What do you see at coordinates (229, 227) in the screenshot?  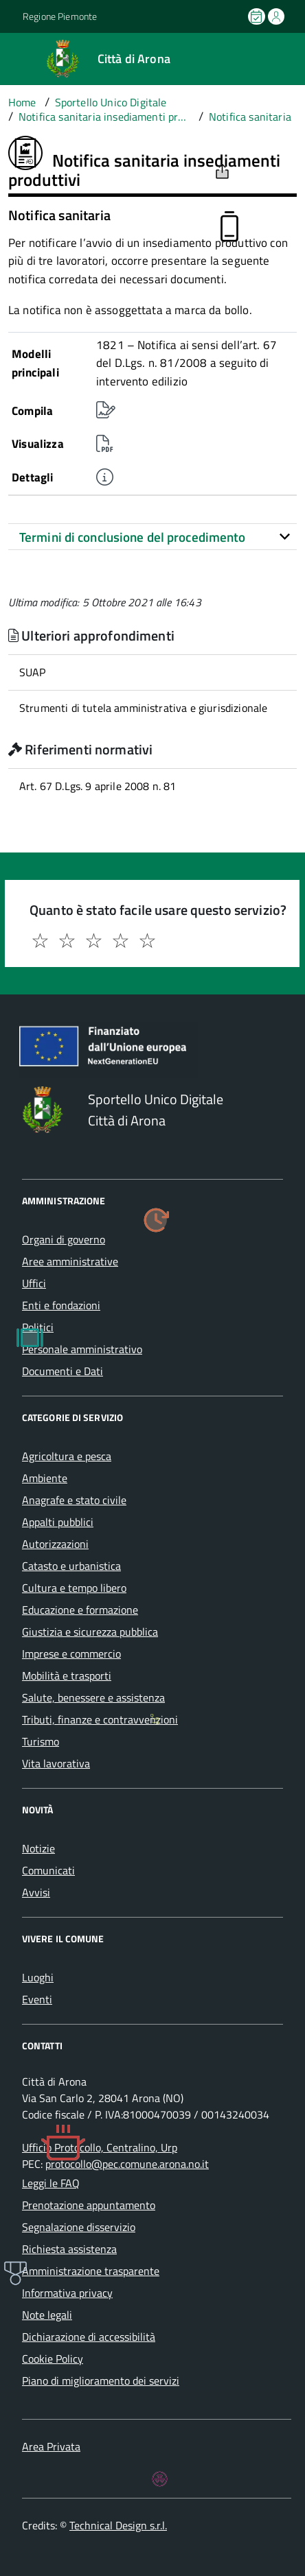 I see `indicates low battery level` at bounding box center [229, 227].